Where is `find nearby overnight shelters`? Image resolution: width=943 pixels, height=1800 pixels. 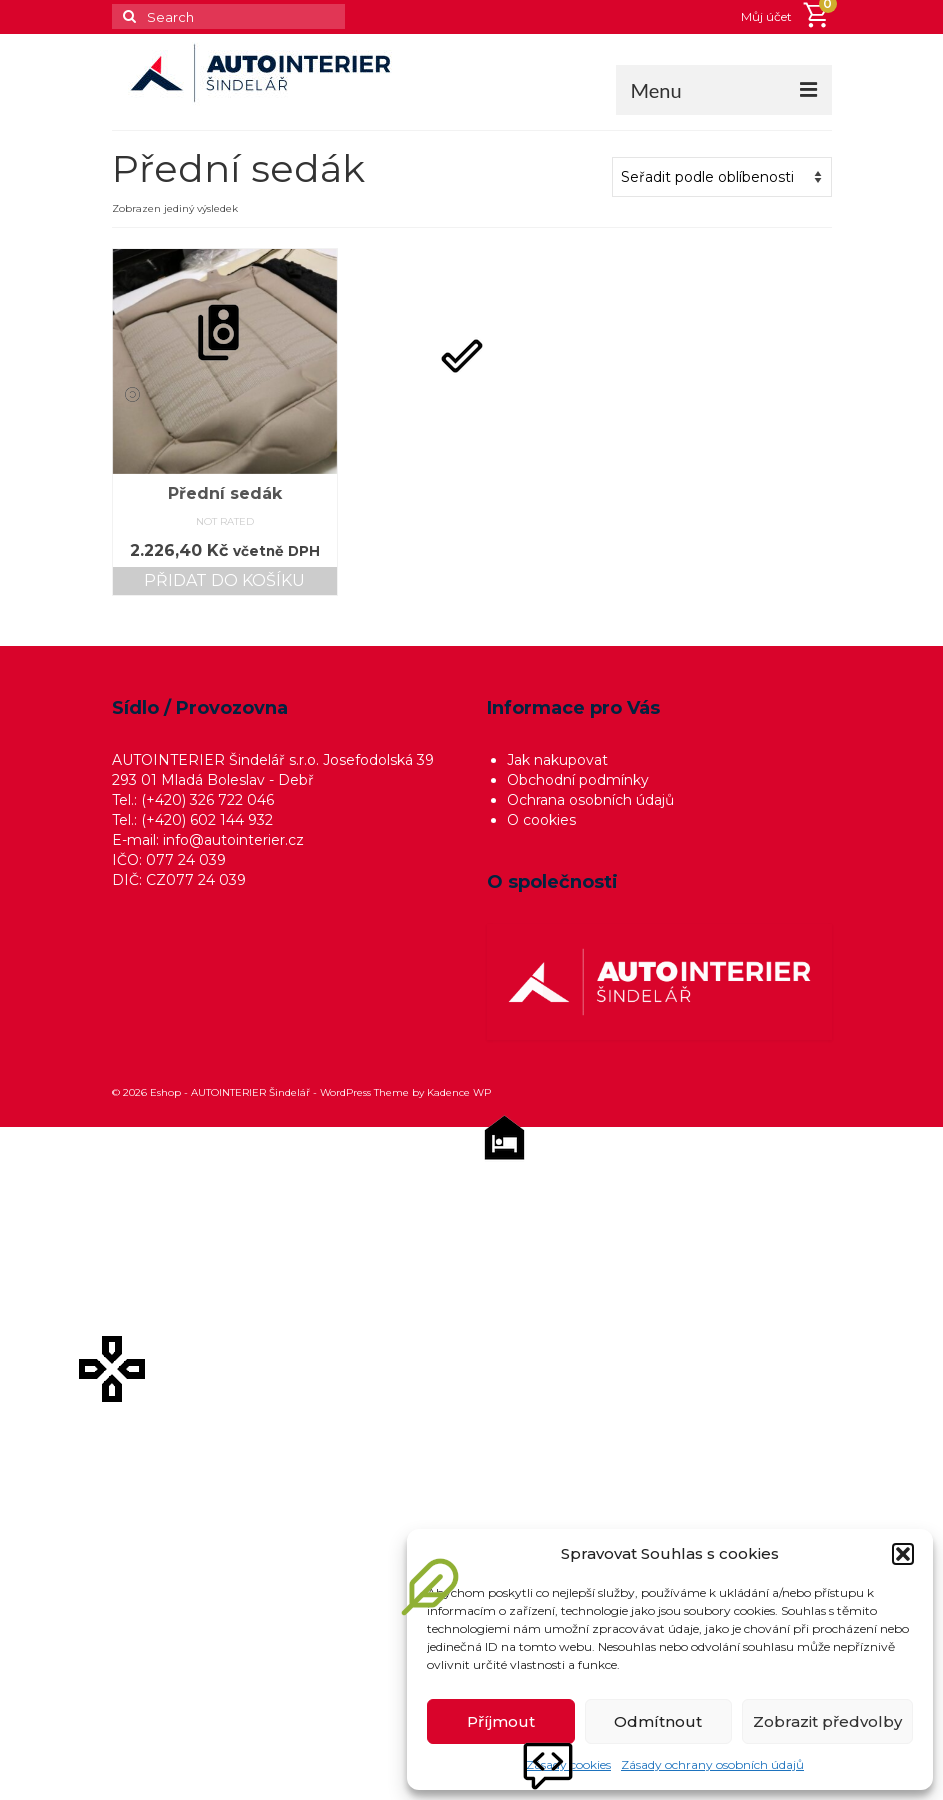 find nearby overnight shelters is located at coordinates (504, 1137).